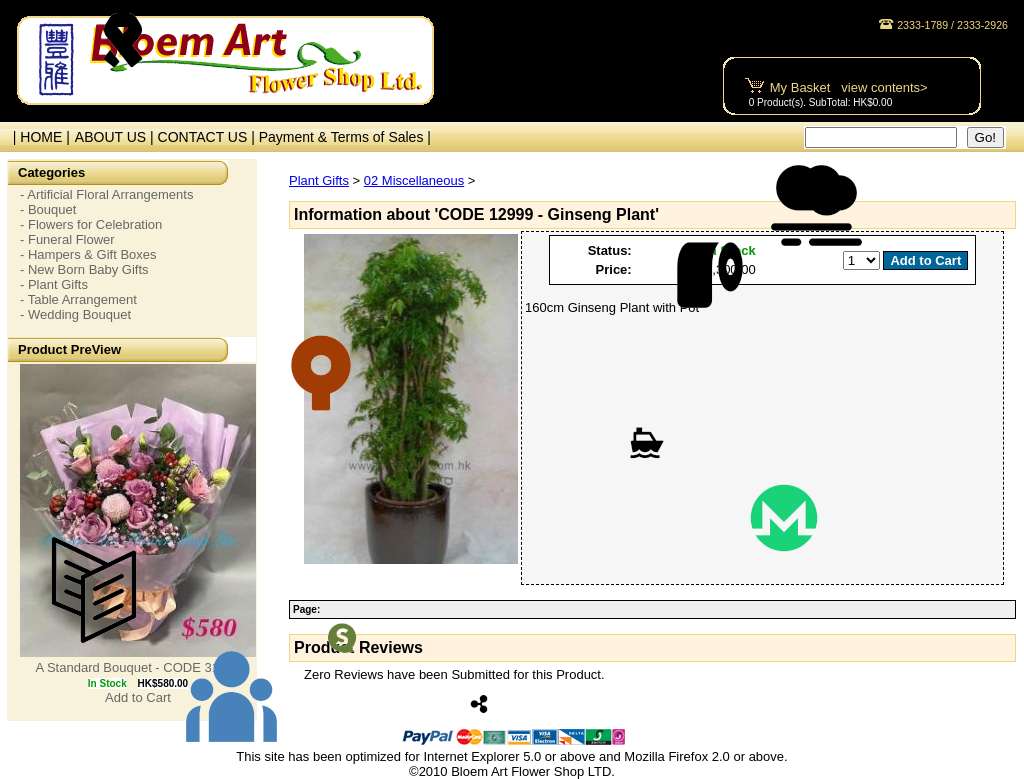 Image resolution: width=1024 pixels, height=779 pixels. Describe the element at coordinates (646, 443) in the screenshot. I see `view nearby ports or maritime locations` at that location.